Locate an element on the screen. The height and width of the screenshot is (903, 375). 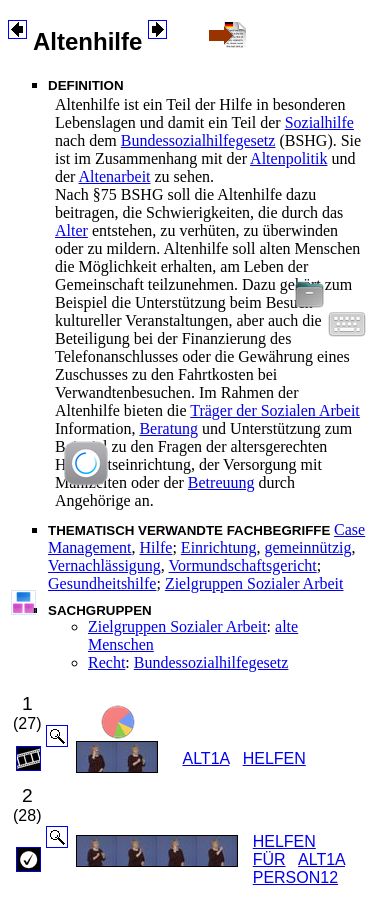
open the file manager application is located at coordinates (309, 294).